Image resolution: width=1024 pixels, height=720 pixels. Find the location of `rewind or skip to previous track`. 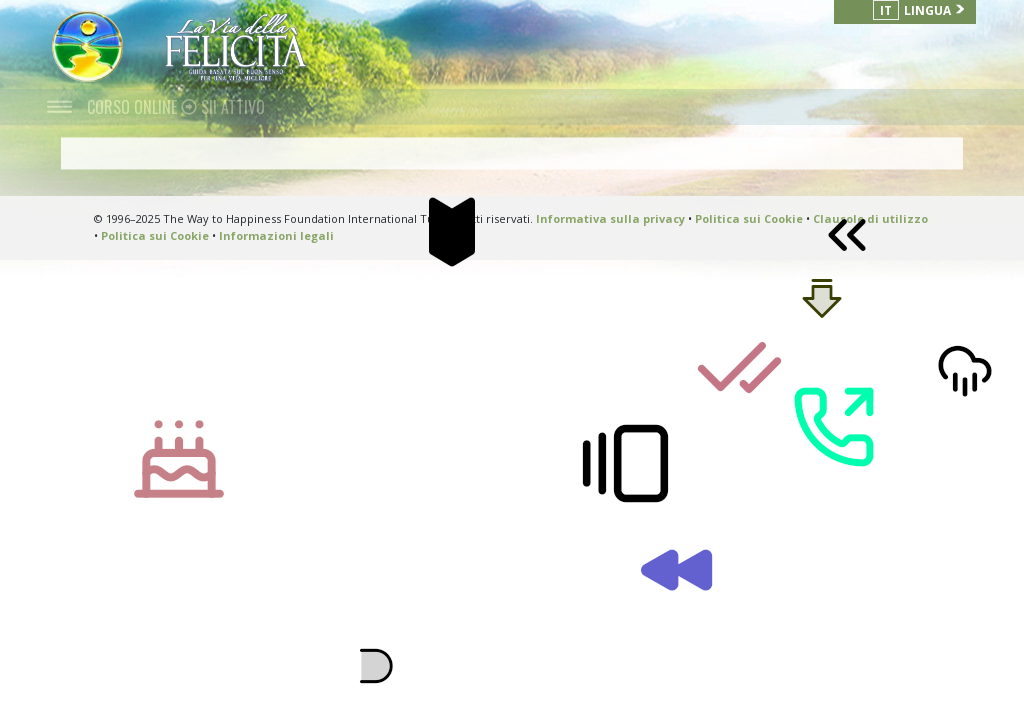

rewind or skip to previous track is located at coordinates (678, 567).